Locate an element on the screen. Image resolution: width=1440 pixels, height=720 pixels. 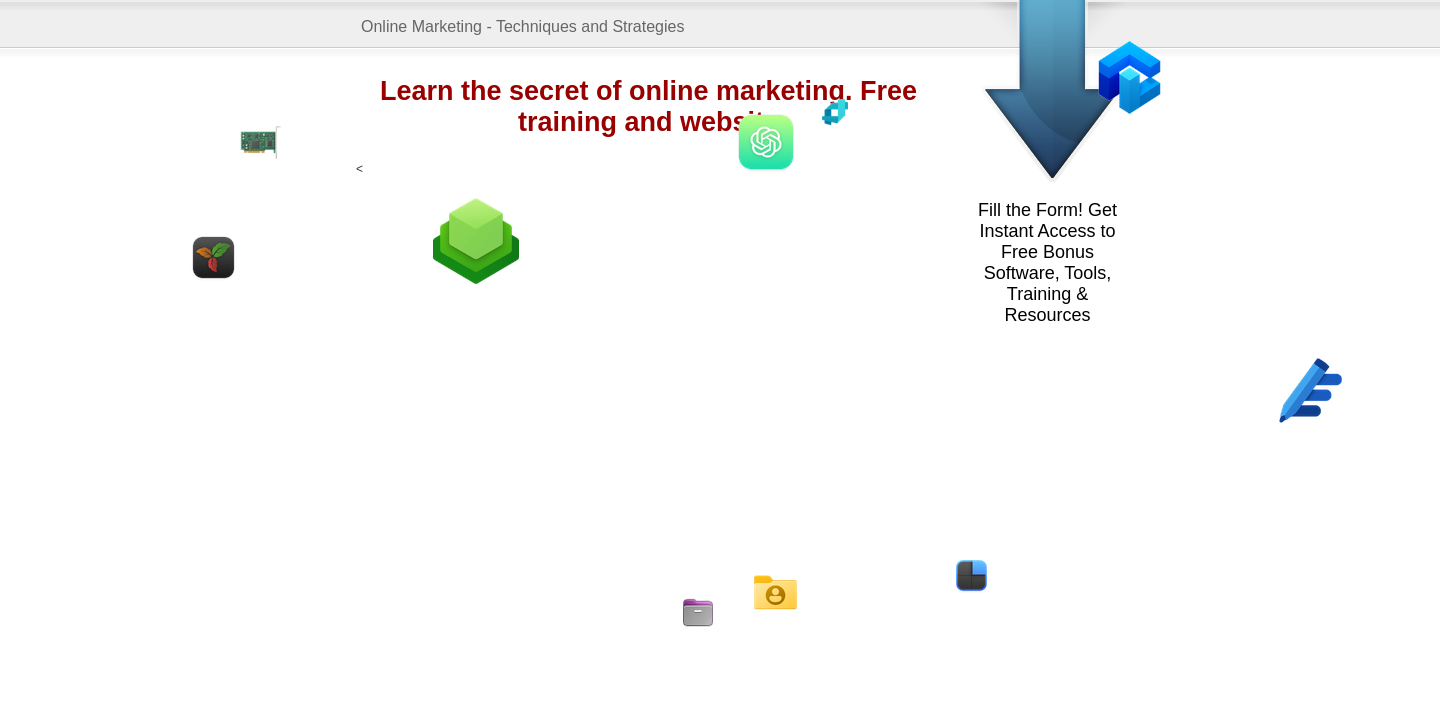
open your contacts folder is located at coordinates (775, 593).